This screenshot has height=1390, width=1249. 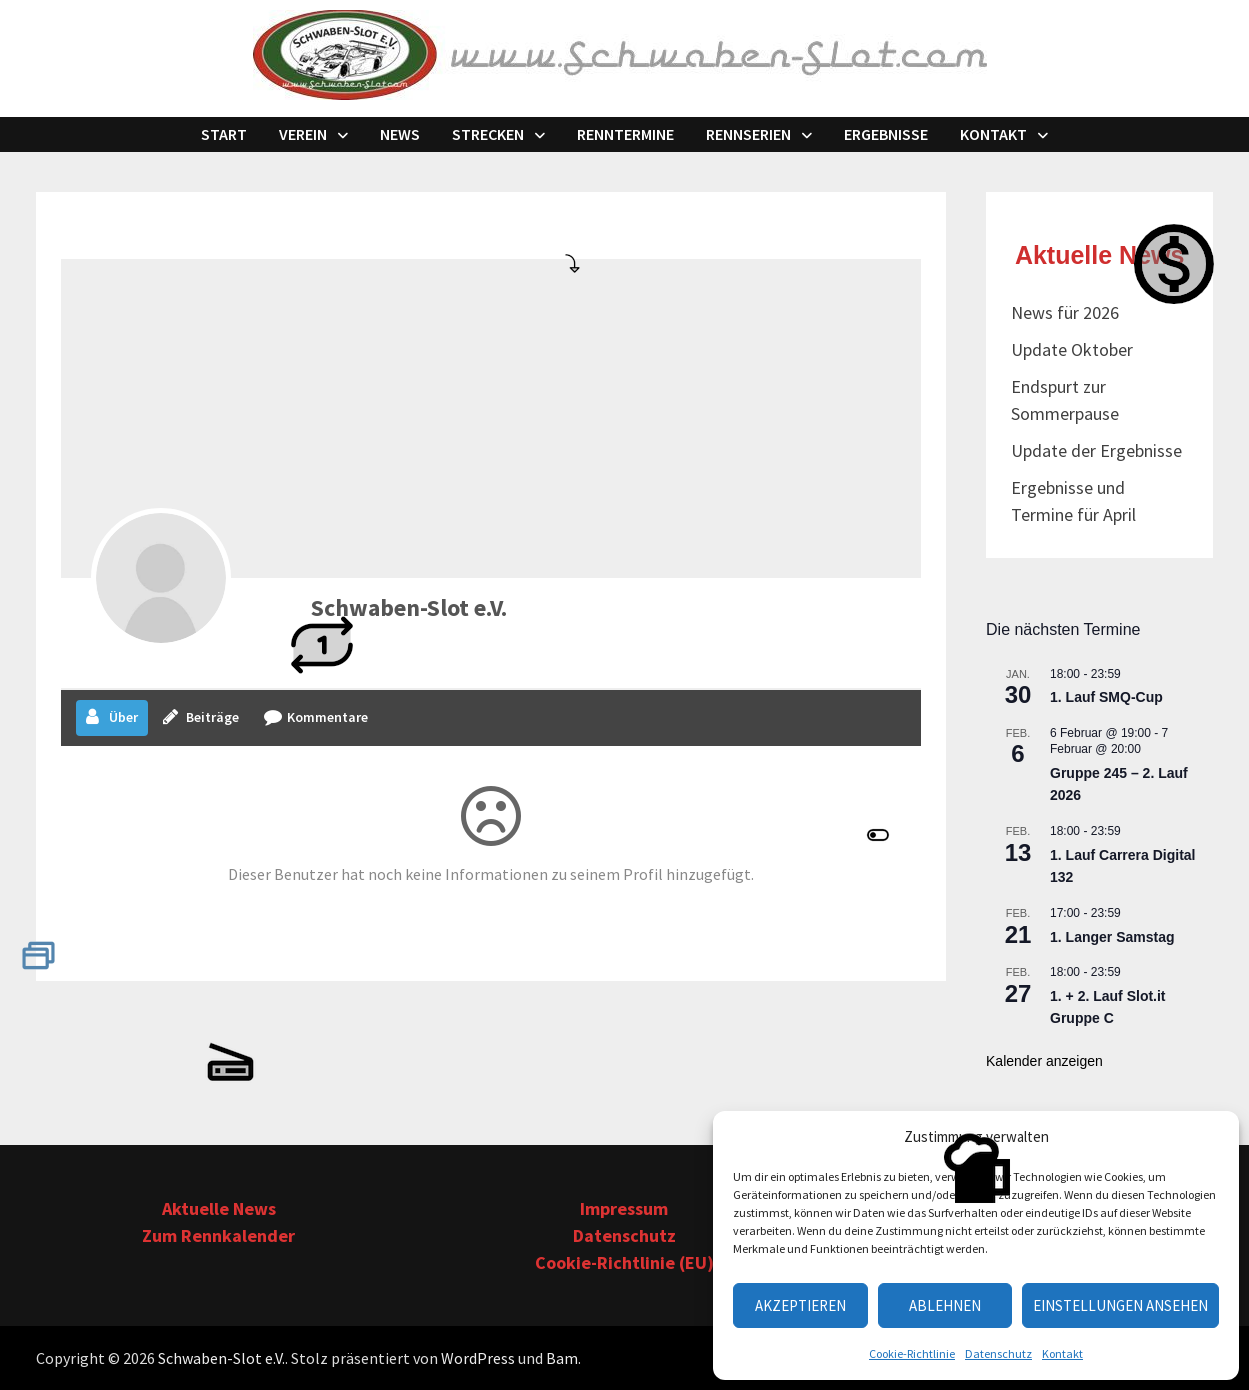 I want to click on view open browser windows, so click(x=38, y=955).